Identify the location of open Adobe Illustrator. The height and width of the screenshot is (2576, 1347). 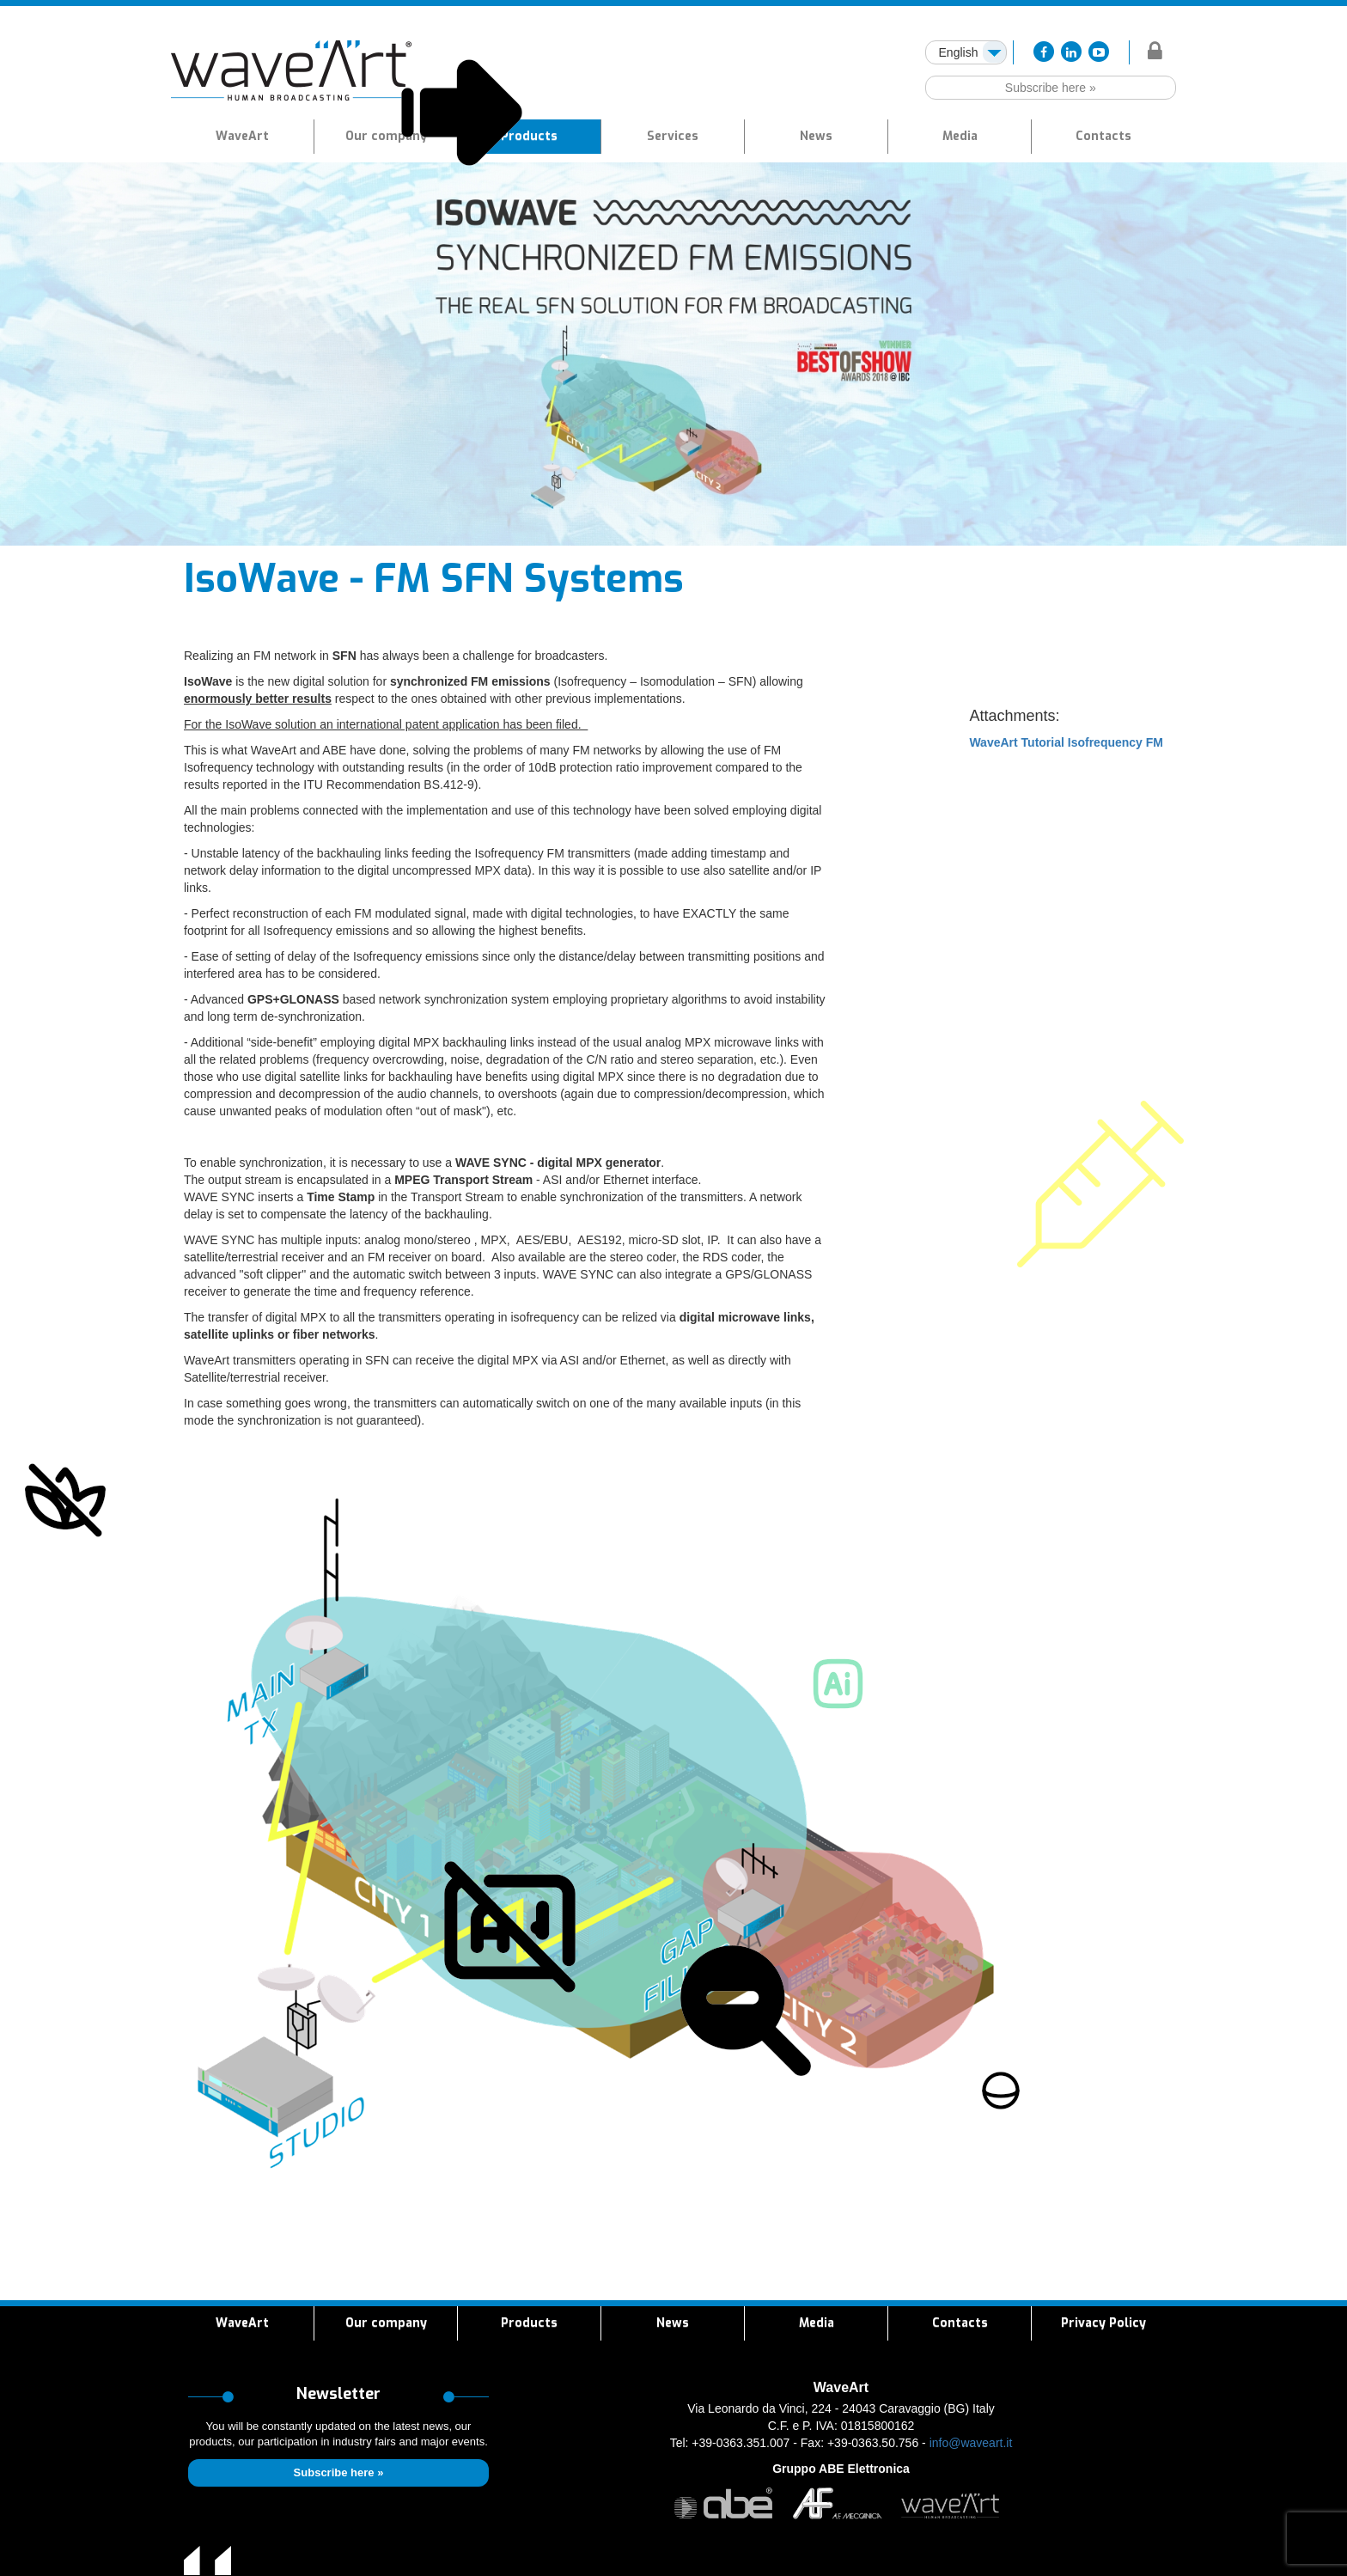
(838, 1683).